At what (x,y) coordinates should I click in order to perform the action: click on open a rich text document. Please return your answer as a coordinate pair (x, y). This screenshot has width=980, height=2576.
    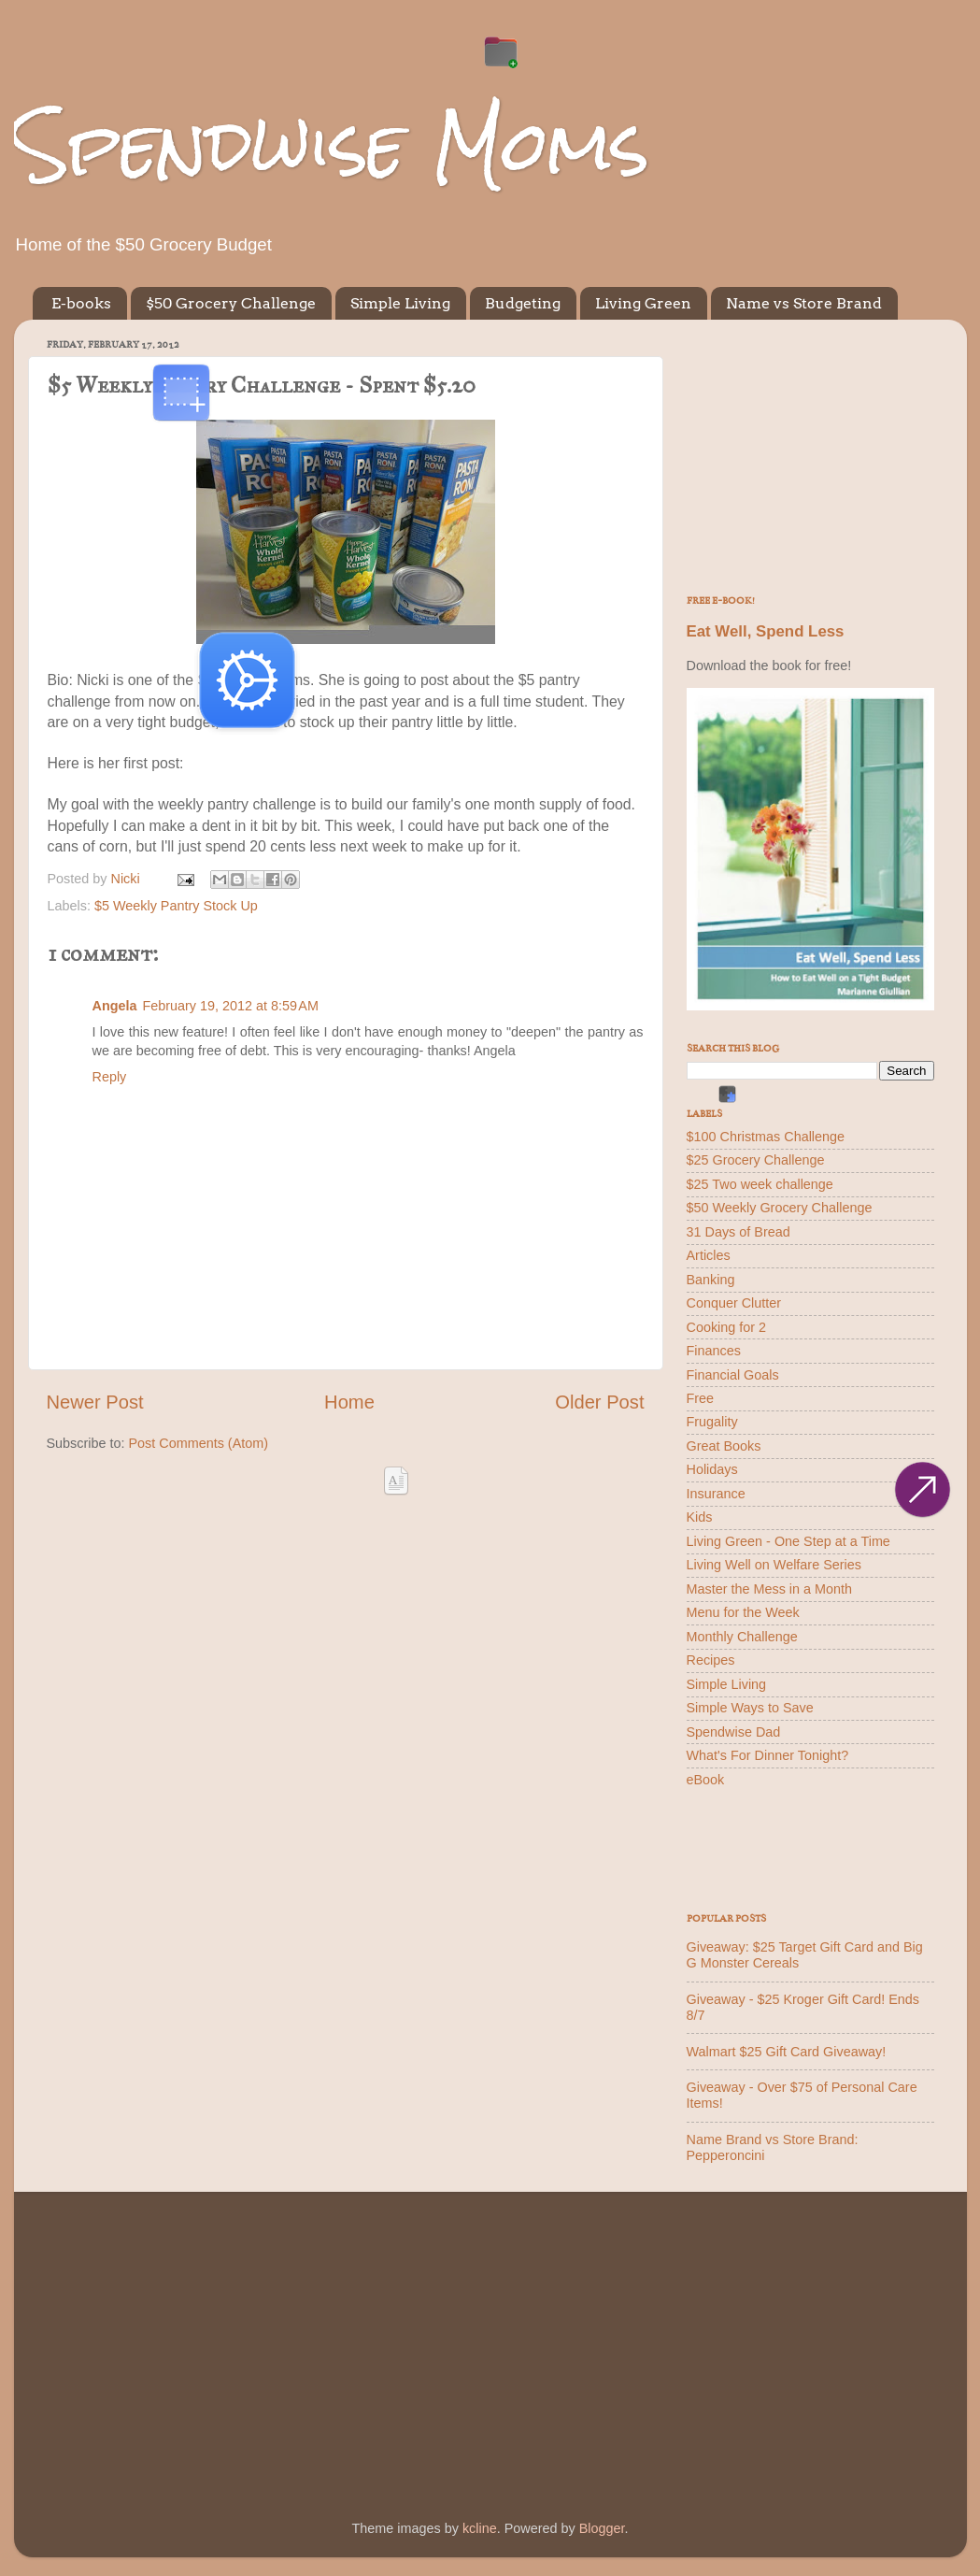
    Looking at the image, I should click on (396, 1481).